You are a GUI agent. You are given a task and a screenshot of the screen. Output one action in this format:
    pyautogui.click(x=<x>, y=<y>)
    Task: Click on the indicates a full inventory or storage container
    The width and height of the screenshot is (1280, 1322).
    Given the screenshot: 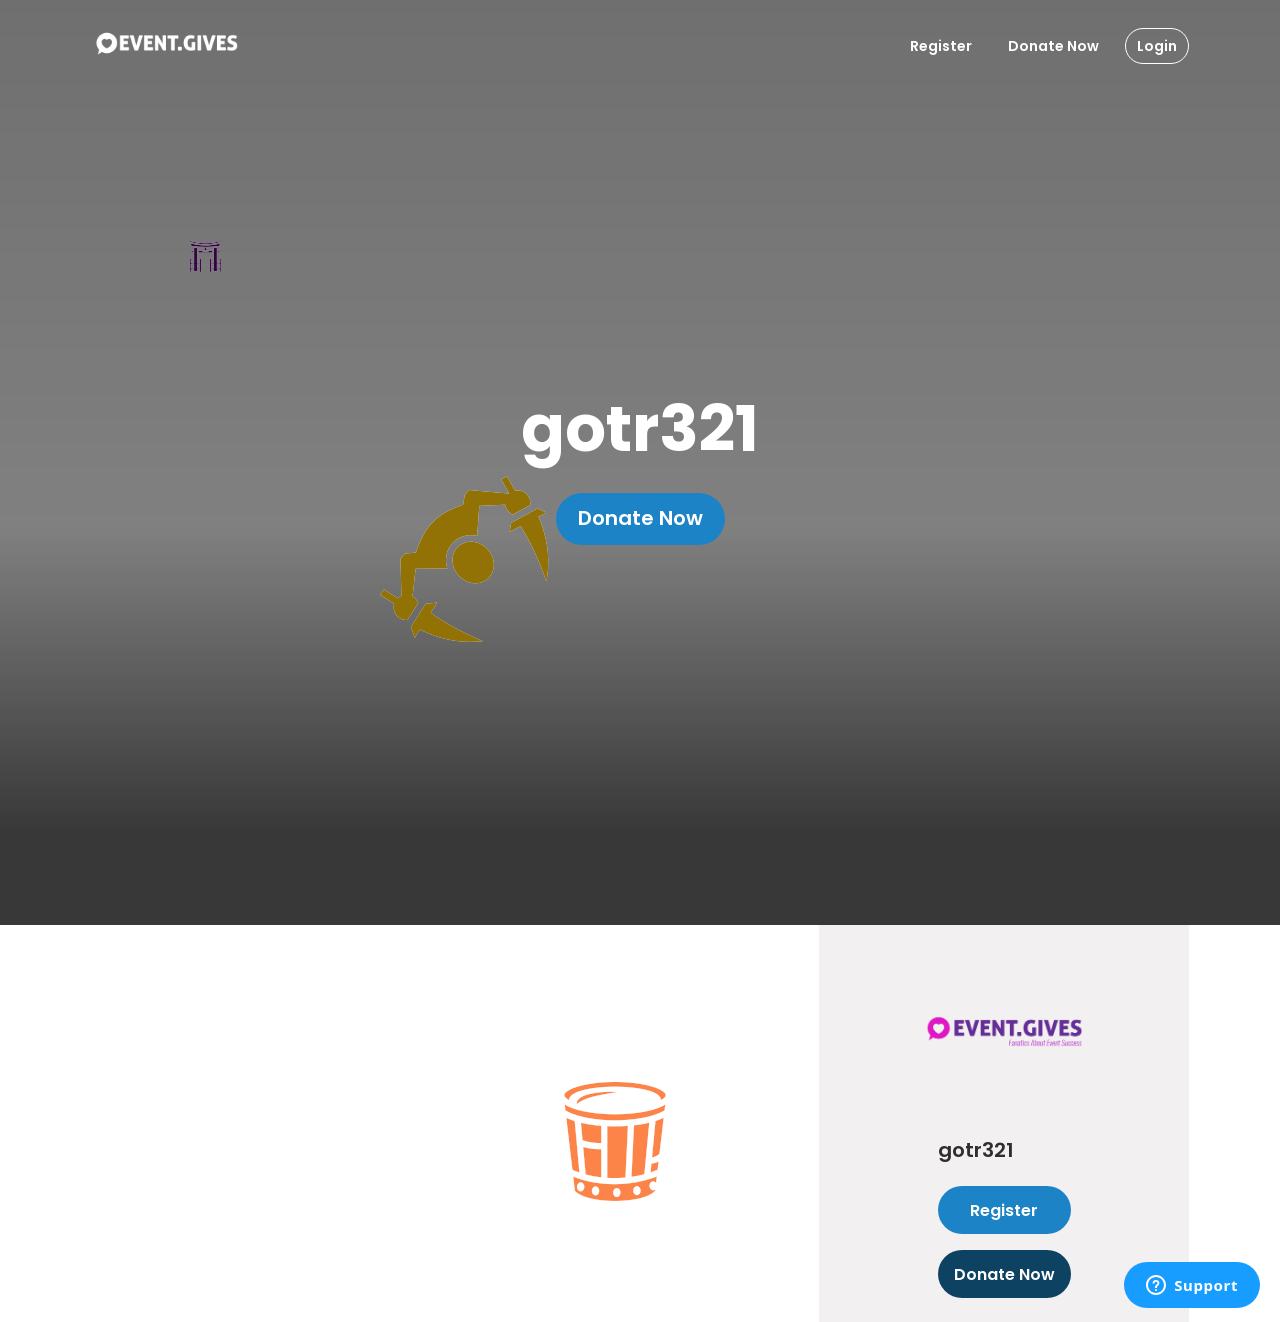 What is the action you would take?
    pyautogui.click(x=615, y=1122)
    